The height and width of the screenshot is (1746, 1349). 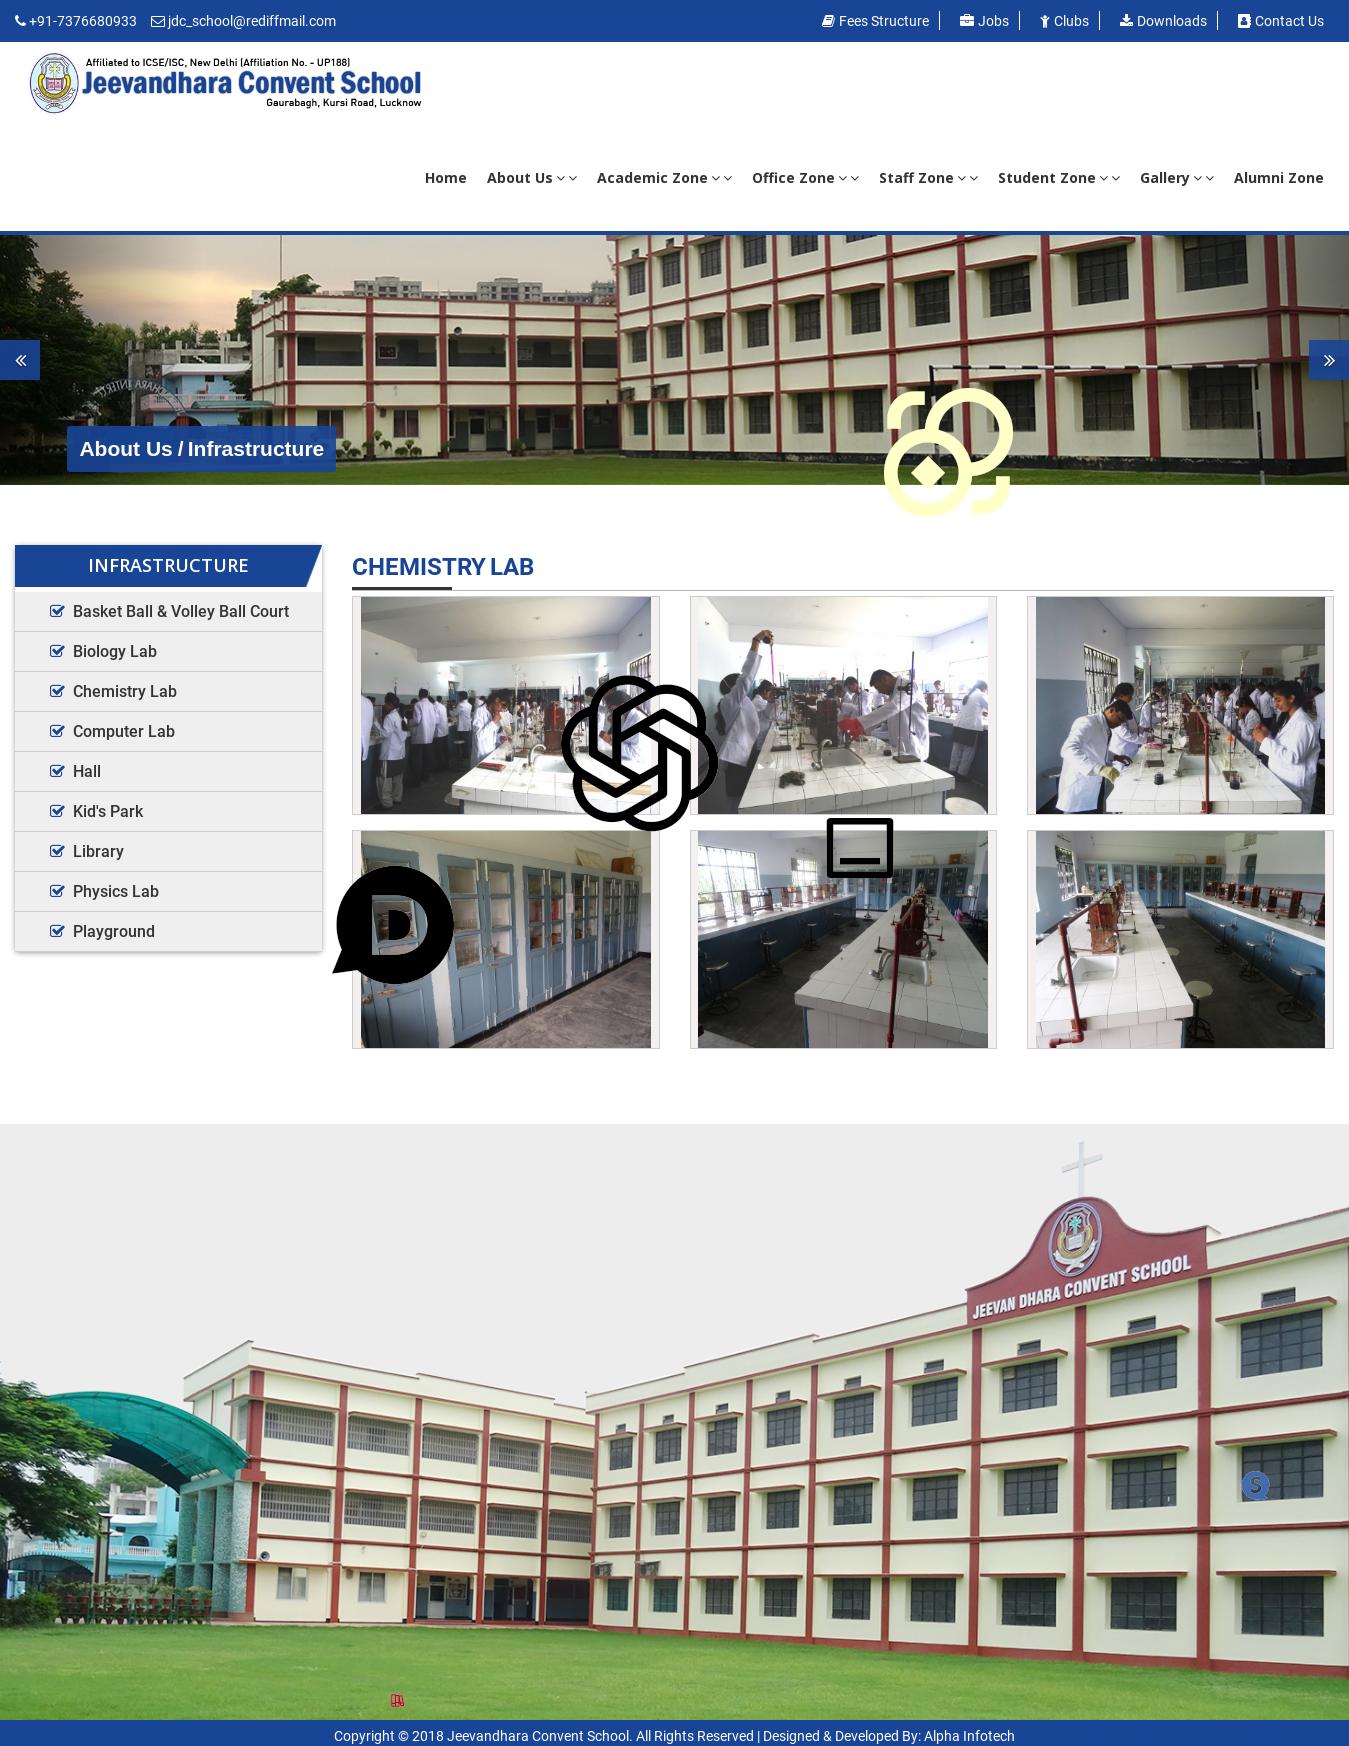 What do you see at coordinates (397, 1700) in the screenshot?
I see `browse your digital library` at bounding box center [397, 1700].